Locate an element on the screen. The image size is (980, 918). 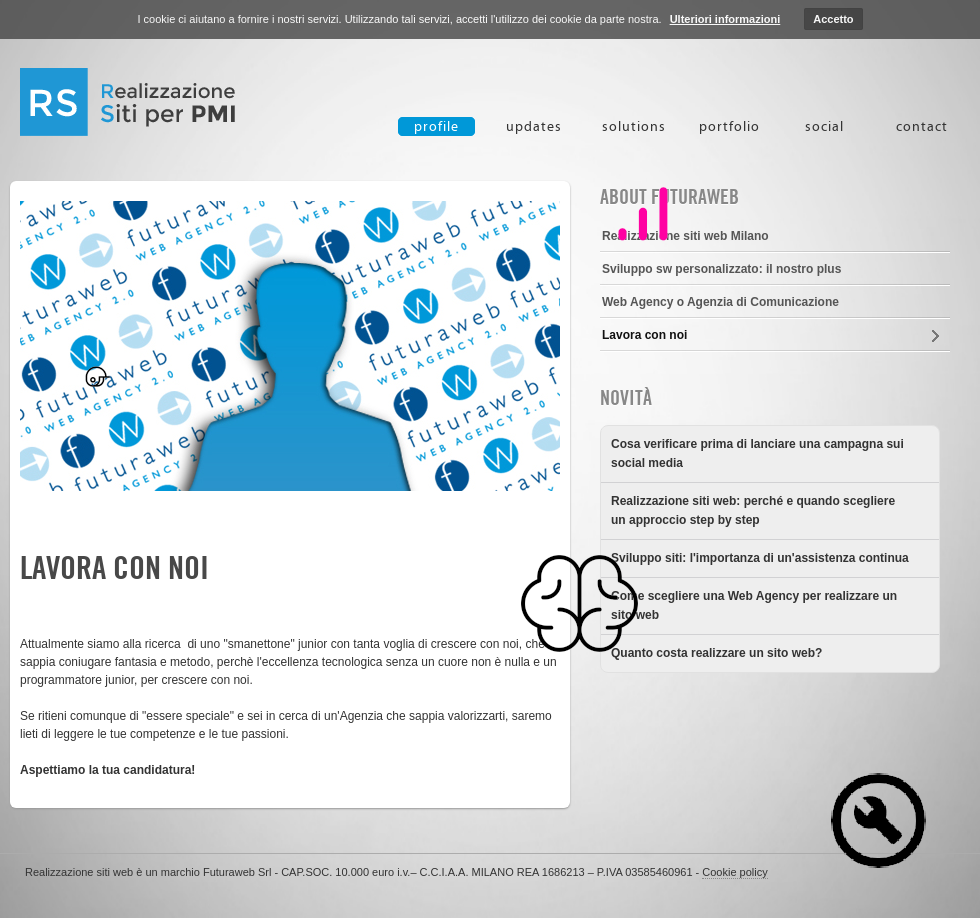
access settings or configuration options is located at coordinates (878, 820).